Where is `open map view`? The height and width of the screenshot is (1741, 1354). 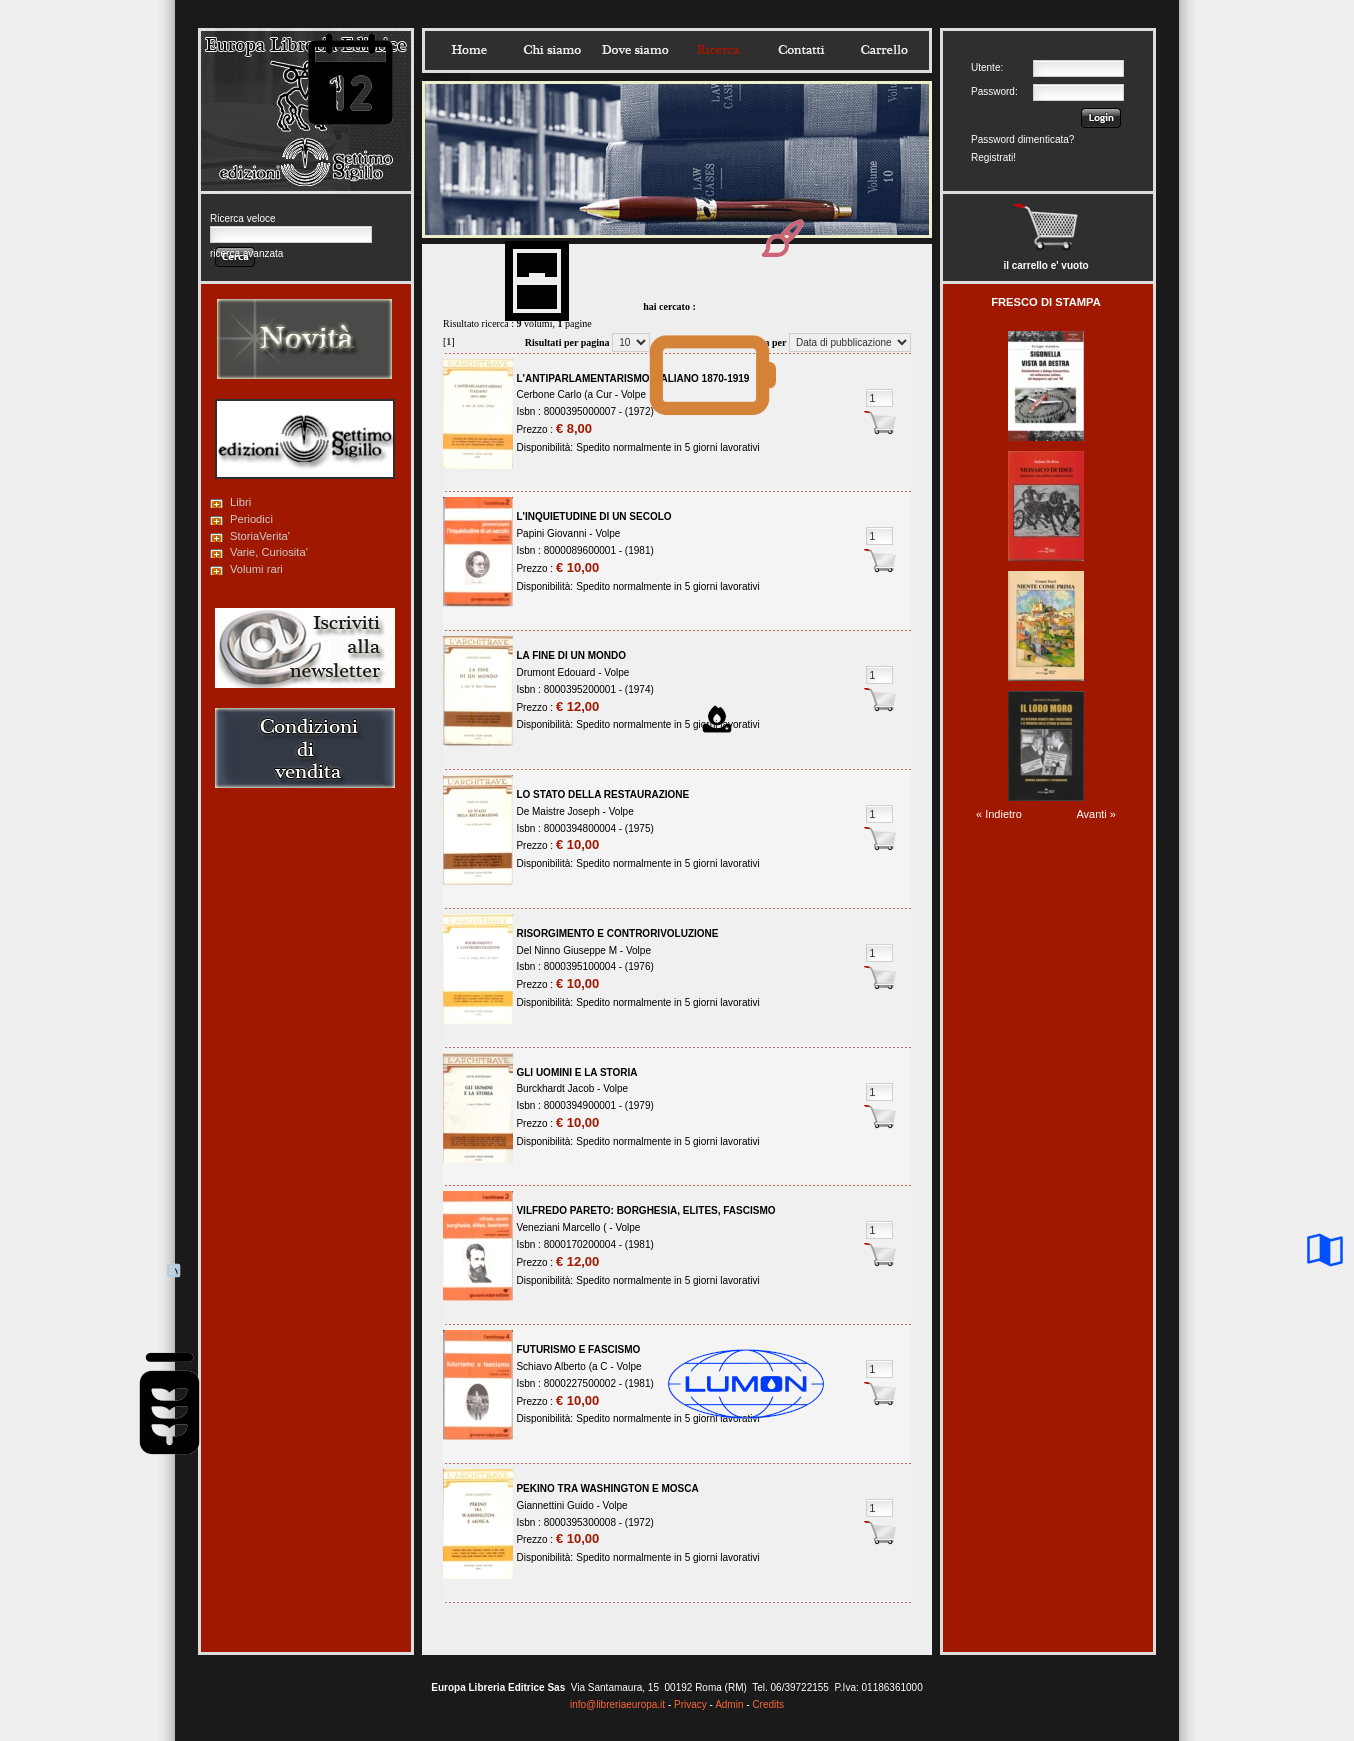 open map view is located at coordinates (1325, 1250).